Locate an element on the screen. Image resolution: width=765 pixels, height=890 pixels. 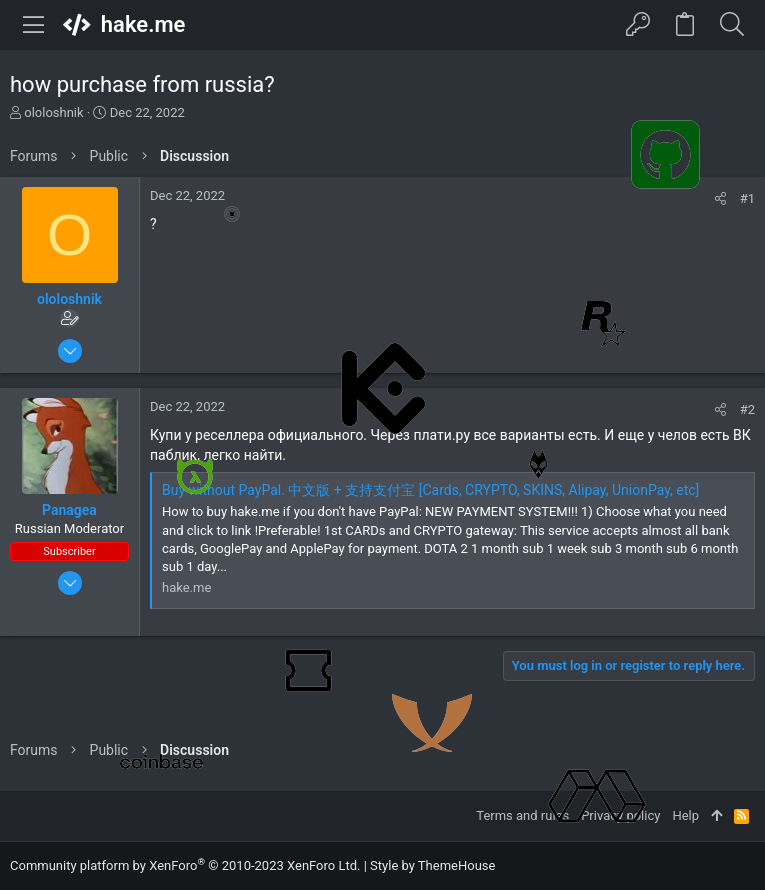
view project on github is located at coordinates (665, 154).